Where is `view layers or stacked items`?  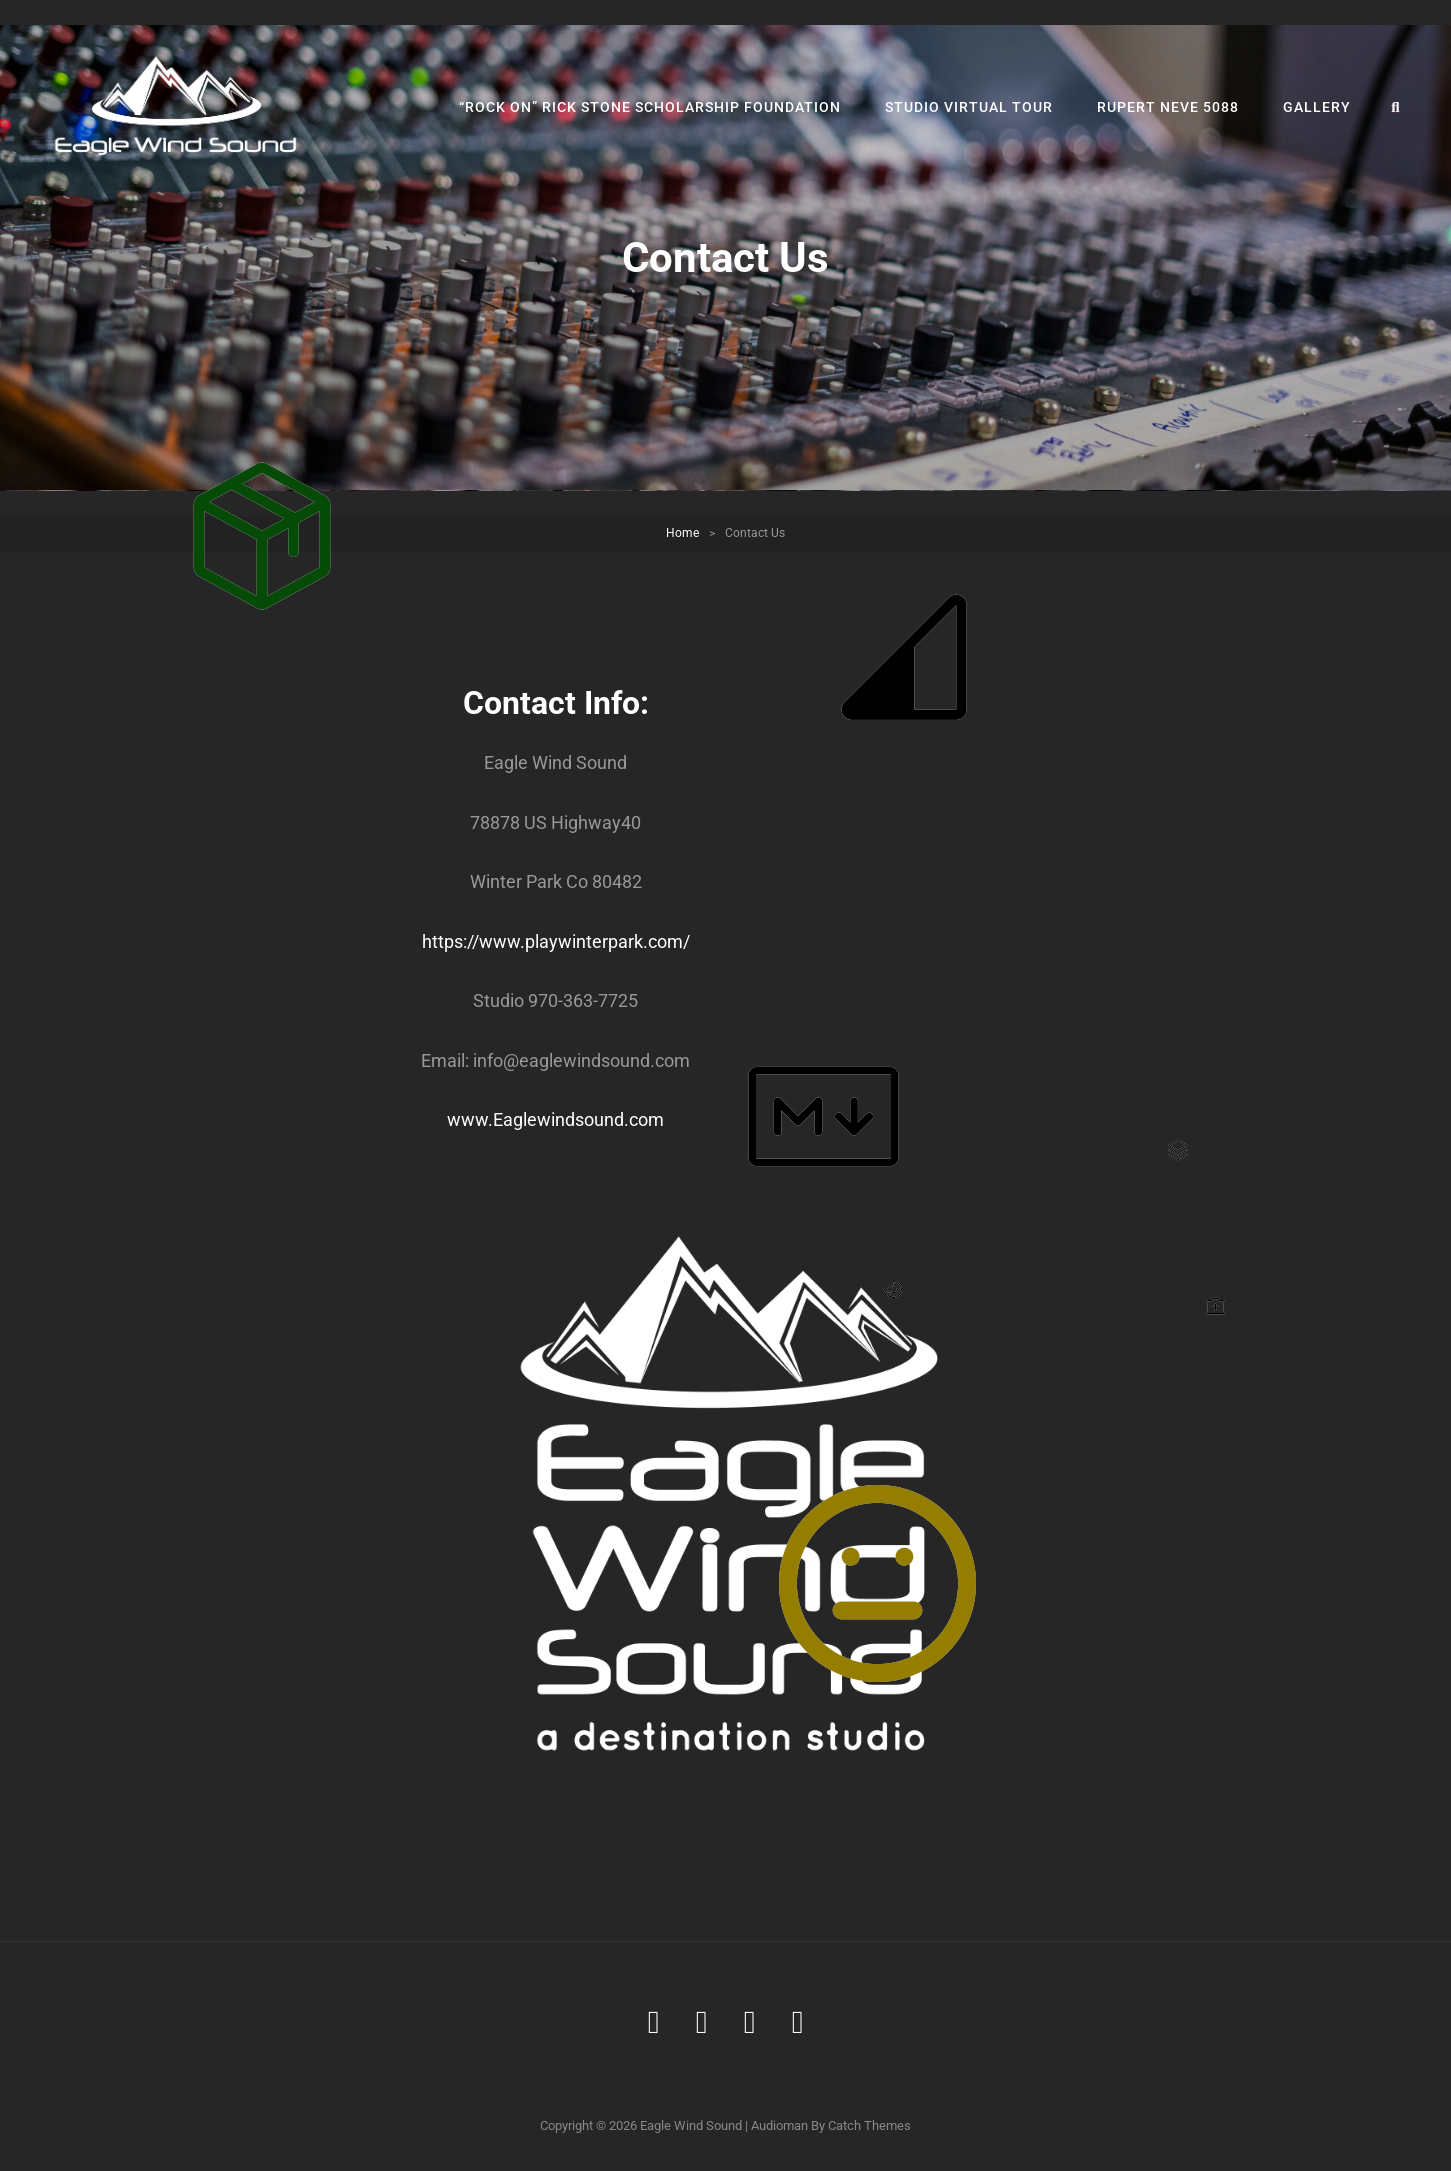
view layers or stacked items is located at coordinates (1178, 1150).